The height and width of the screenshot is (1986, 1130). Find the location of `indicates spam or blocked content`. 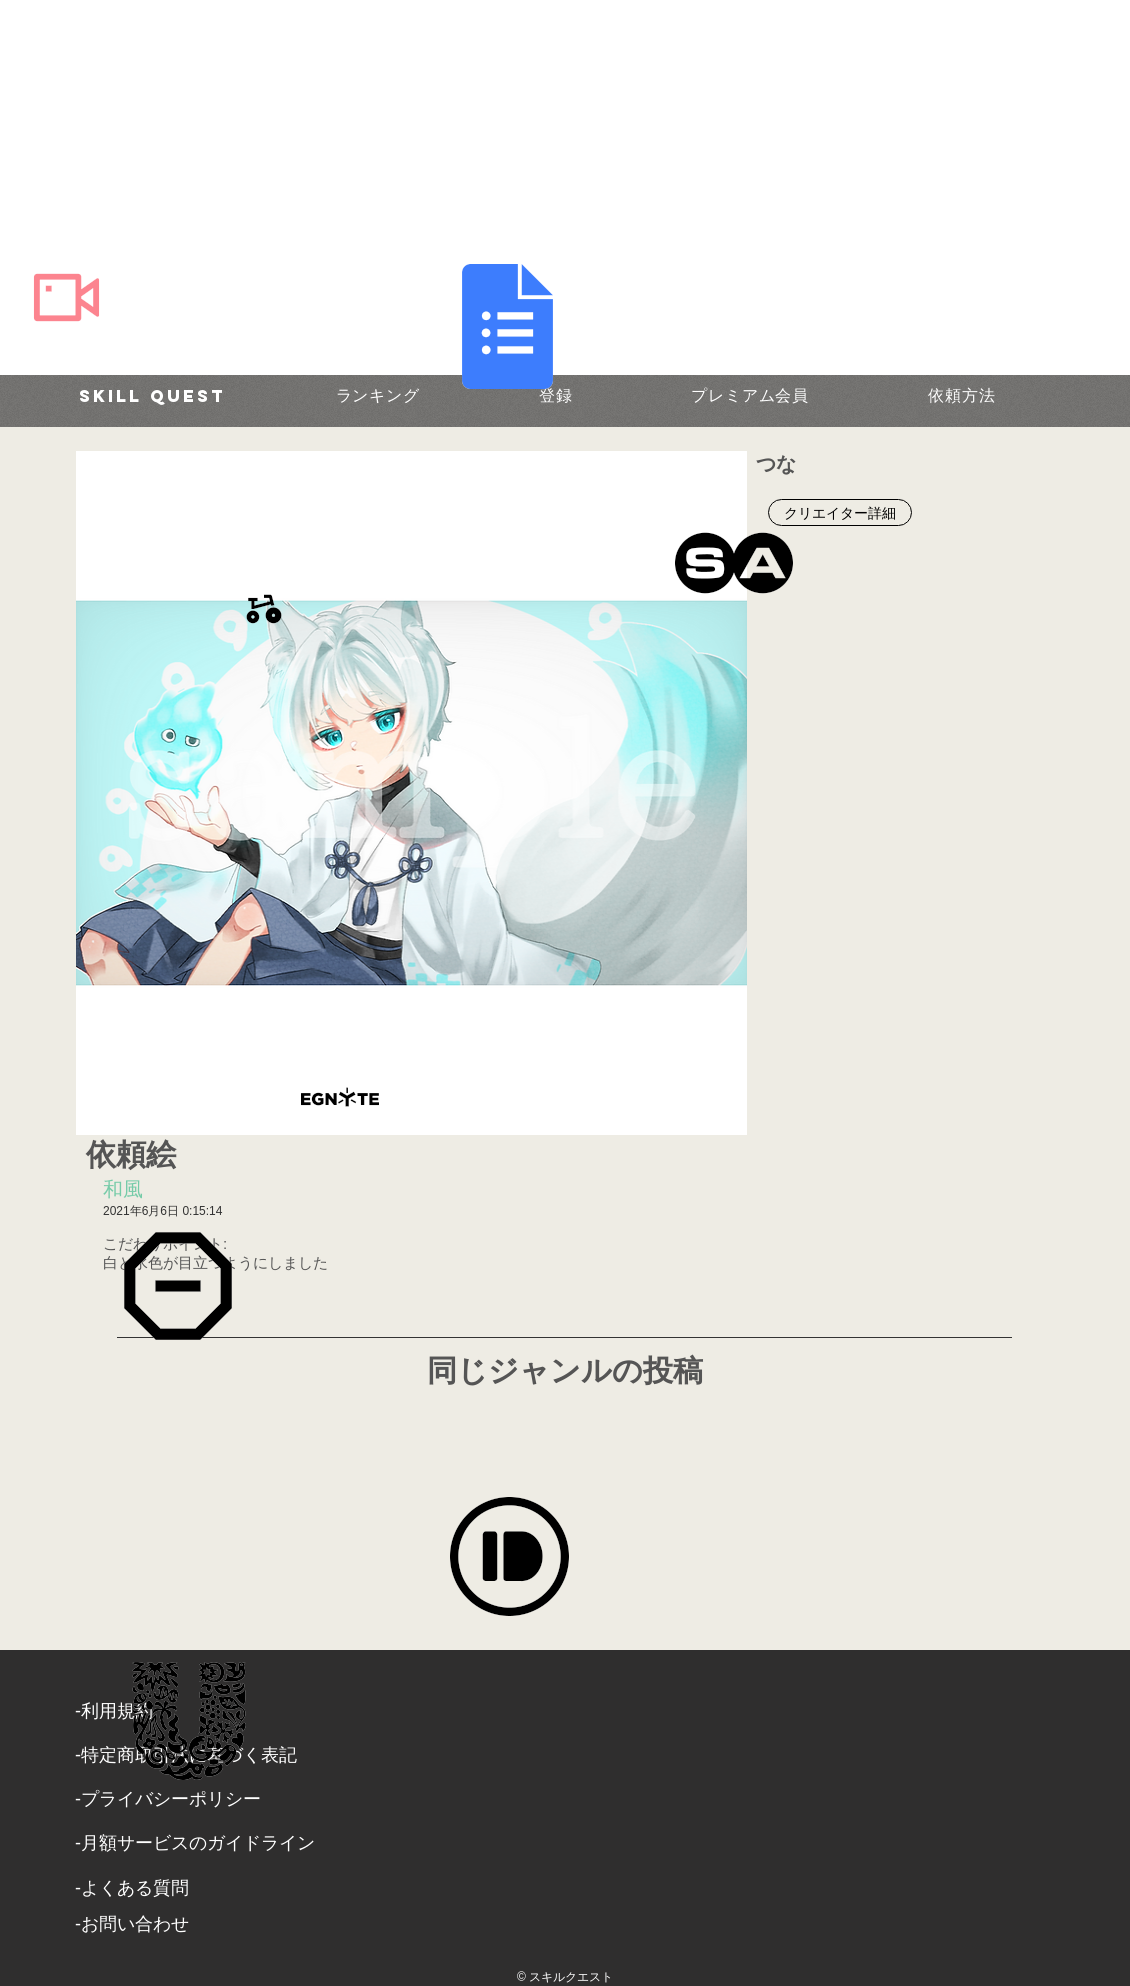

indicates spam or blocked content is located at coordinates (178, 1286).